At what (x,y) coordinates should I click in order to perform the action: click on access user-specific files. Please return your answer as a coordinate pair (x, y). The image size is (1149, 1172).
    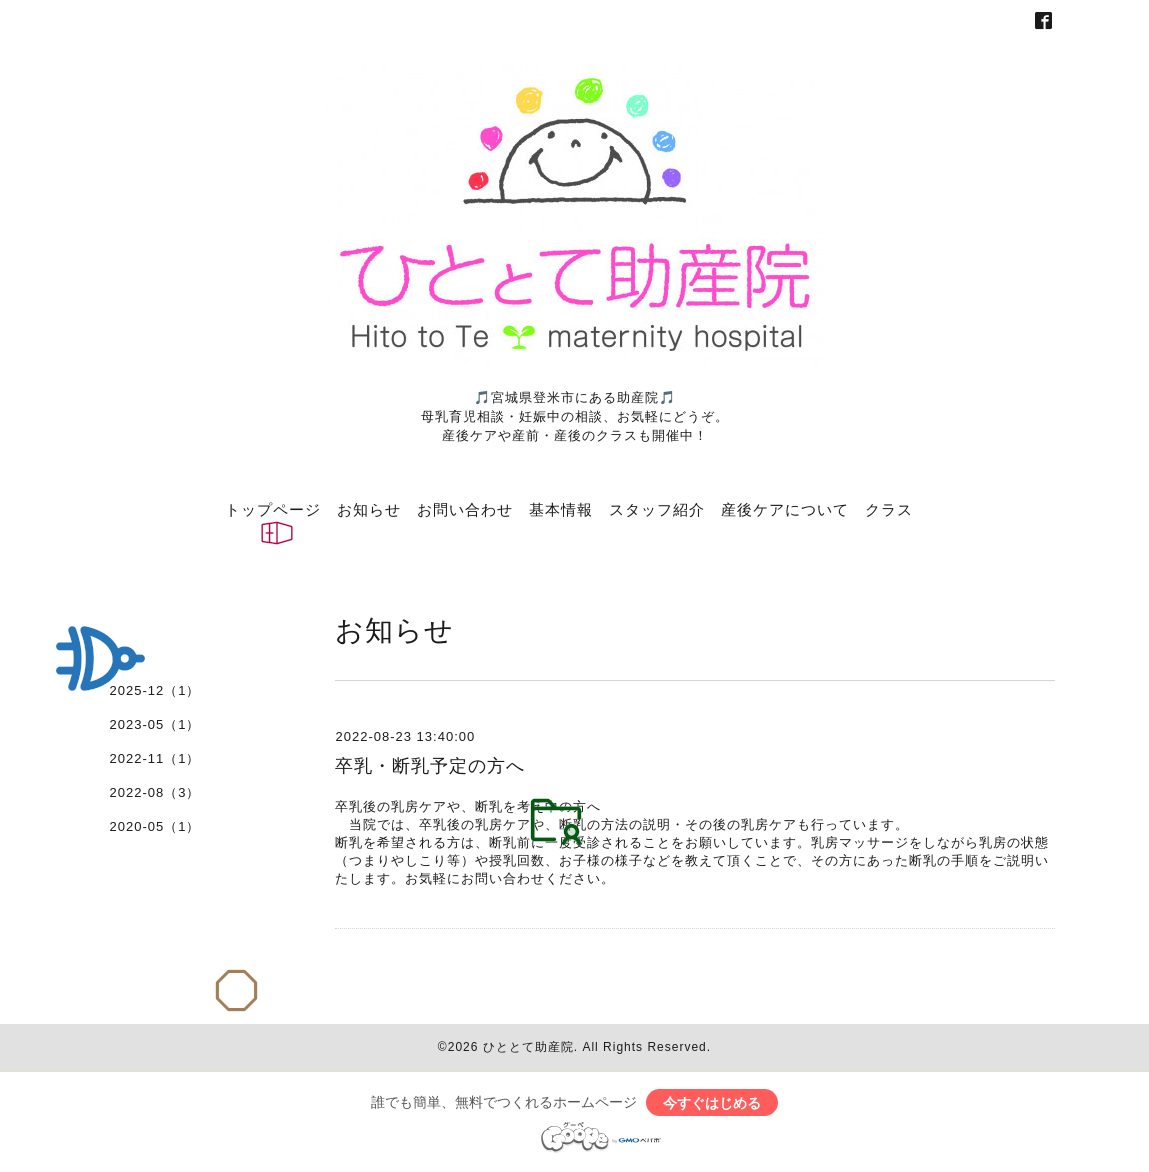
    Looking at the image, I should click on (556, 820).